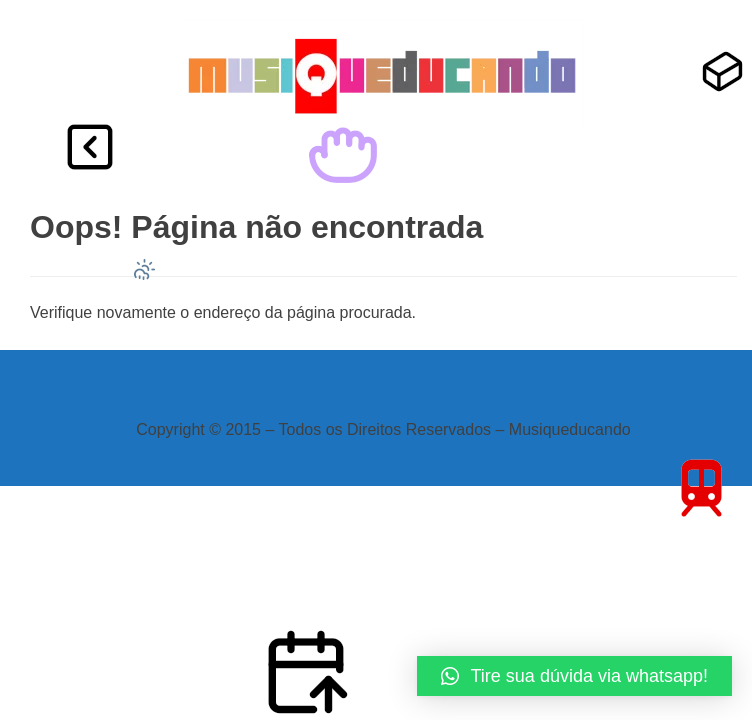 The width and height of the screenshot is (752, 720). Describe the element at coordinates (722, 71) in the screenshot. I see `view 3D object or model` at that location.